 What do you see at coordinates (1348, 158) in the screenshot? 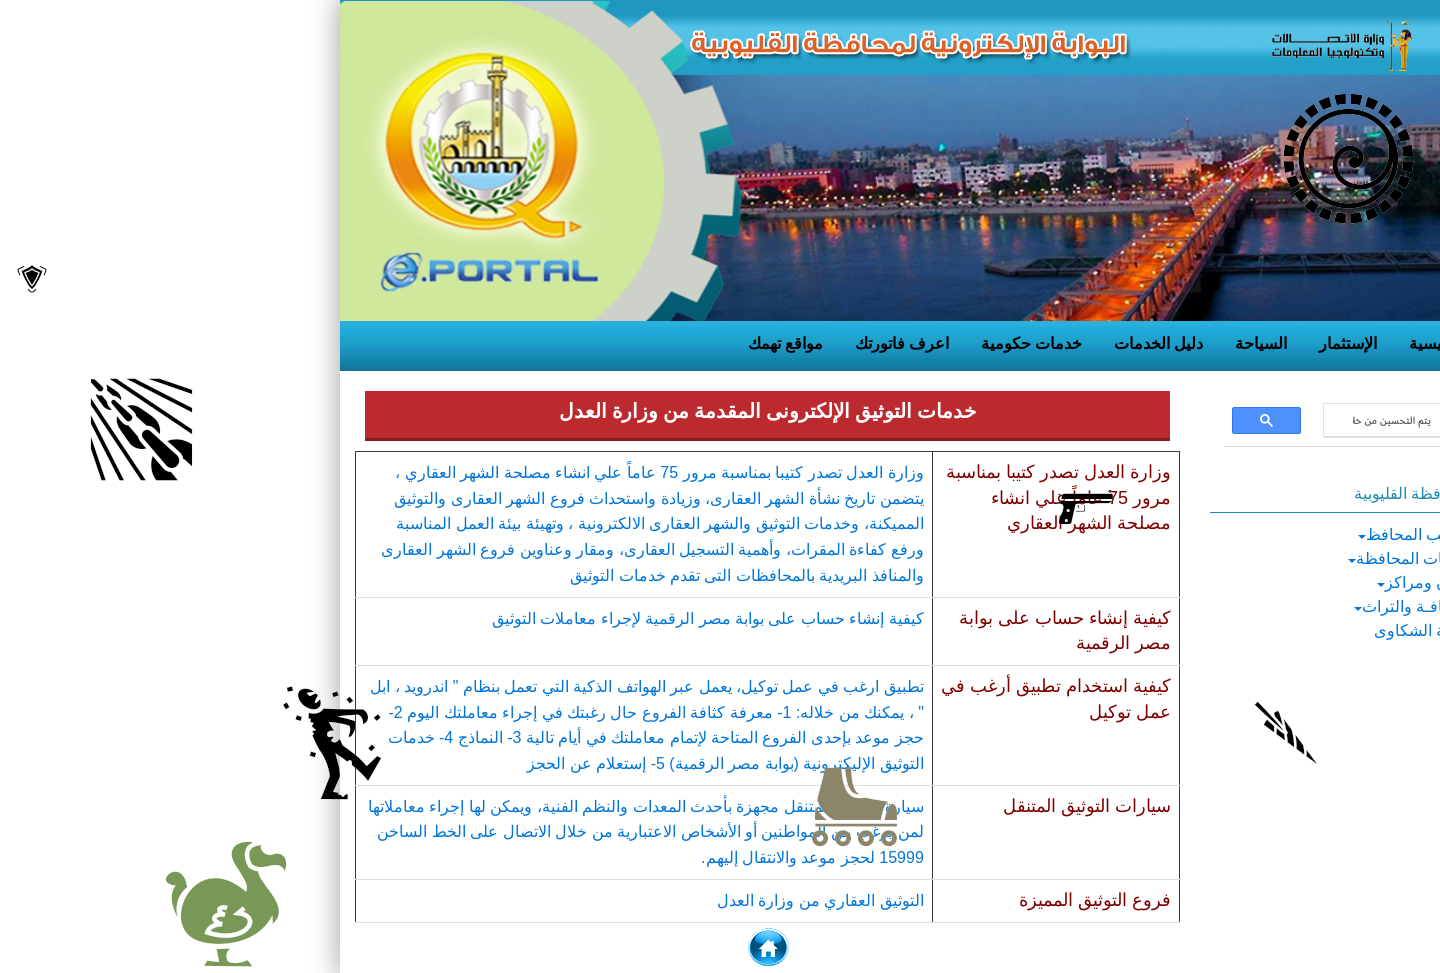
I see `indicates a loading or processing state` at bounding box center [1348, 158].